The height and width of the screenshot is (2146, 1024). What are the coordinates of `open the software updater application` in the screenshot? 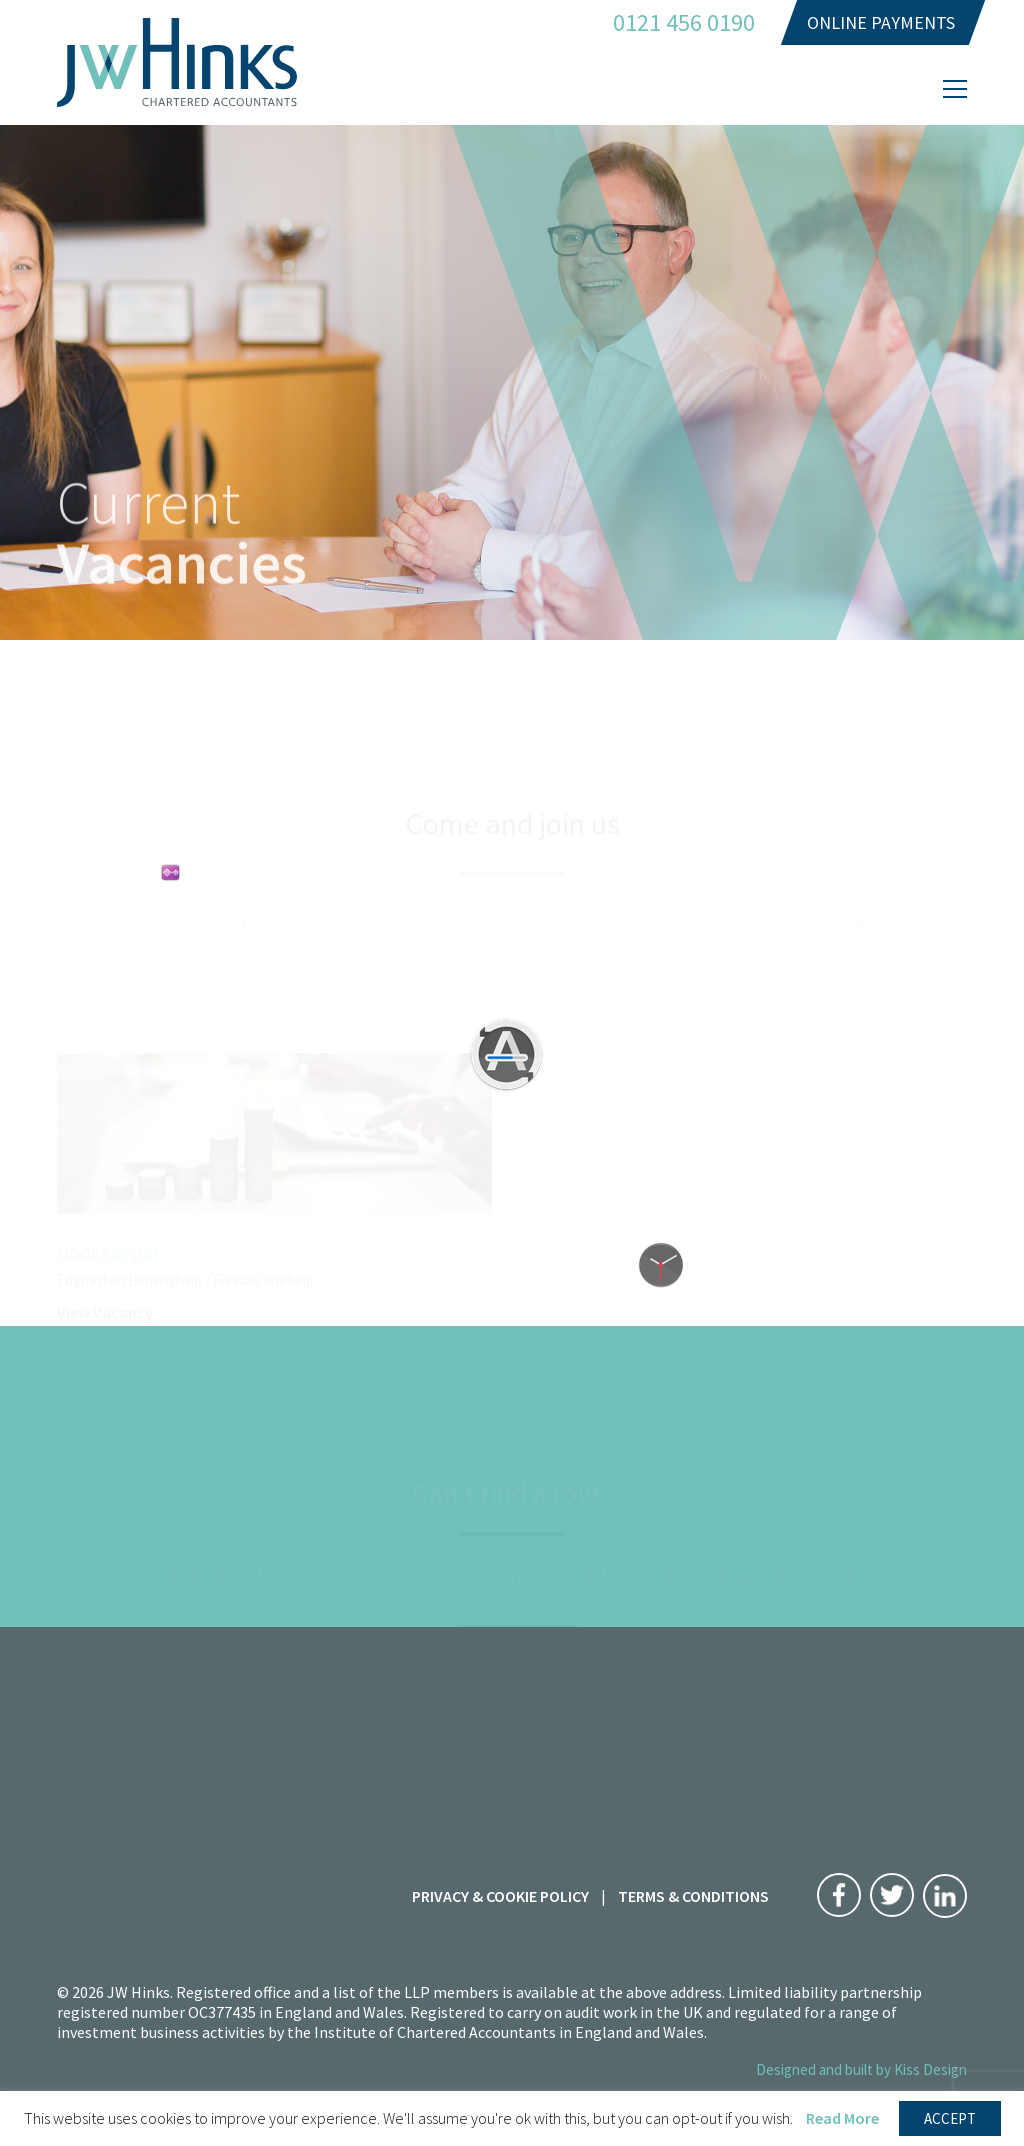 It's located at (506, 1054).